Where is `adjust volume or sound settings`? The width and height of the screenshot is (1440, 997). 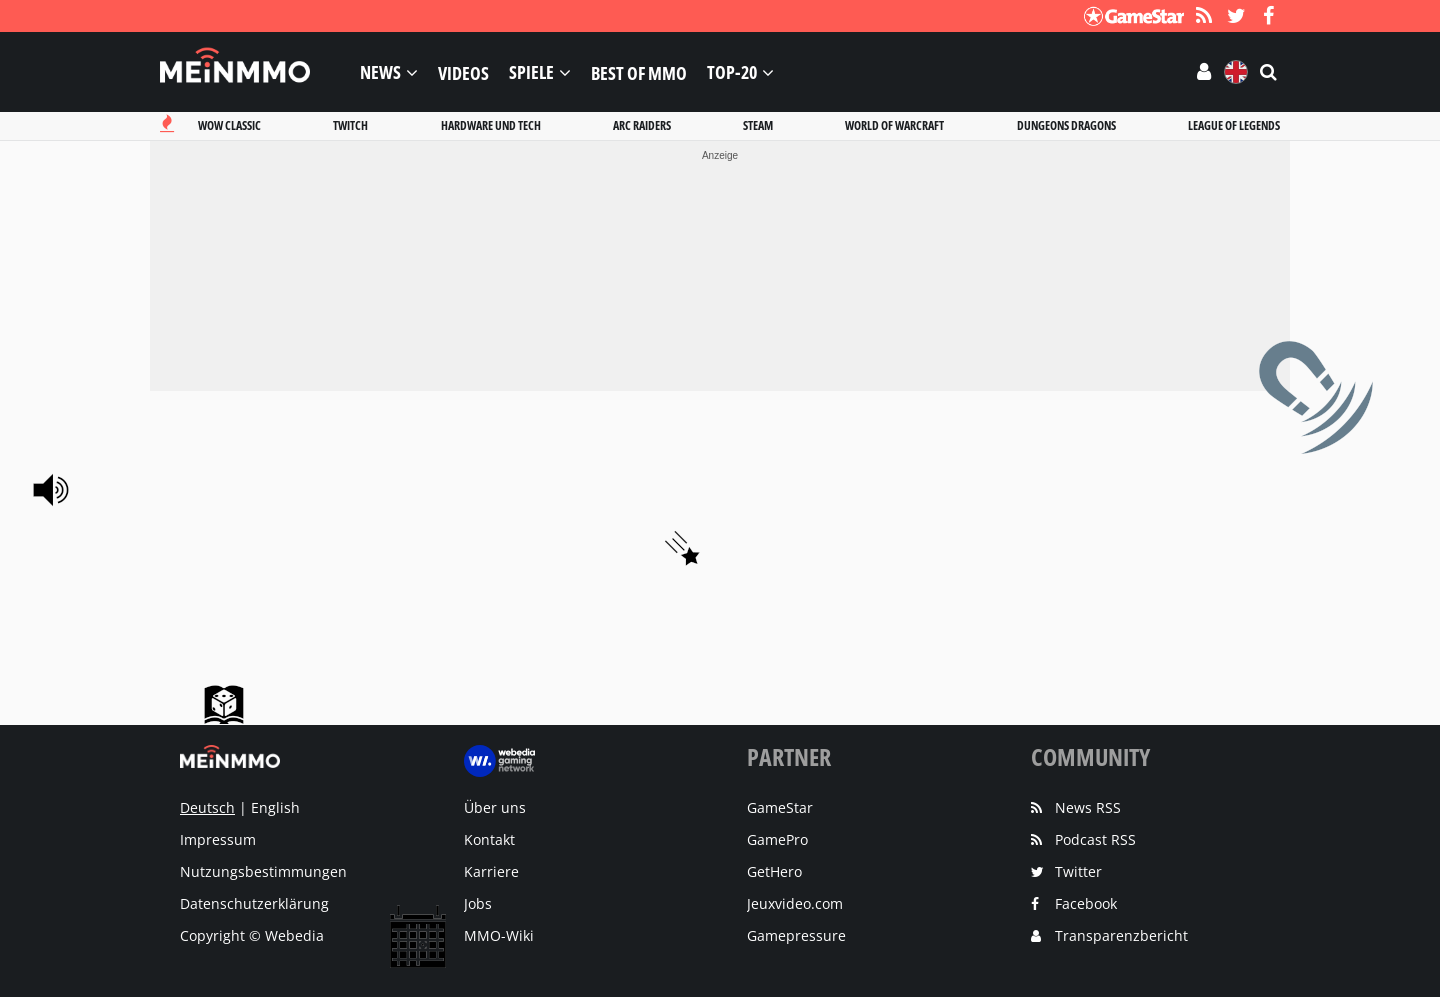 adjust volume or sound settings is located at coordinates (51, 490).